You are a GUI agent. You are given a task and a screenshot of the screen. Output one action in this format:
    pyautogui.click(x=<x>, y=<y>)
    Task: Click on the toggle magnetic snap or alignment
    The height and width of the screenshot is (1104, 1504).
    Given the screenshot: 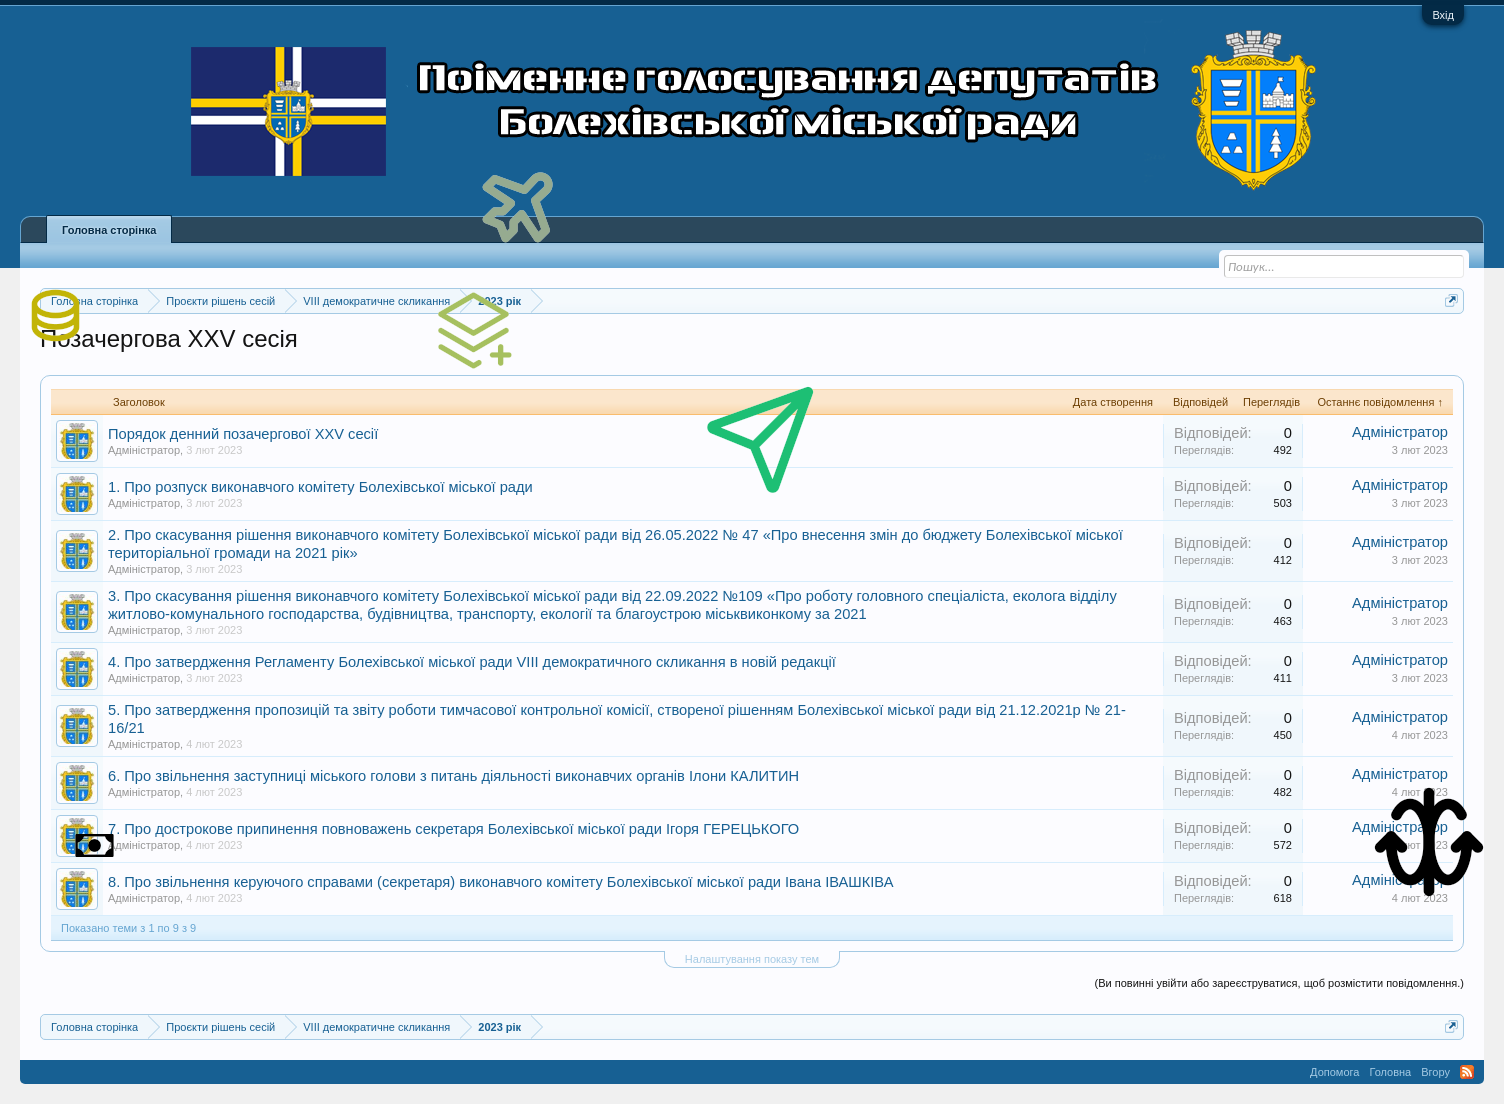 What is the action you would take?
    pyautogui.click(x=1429, y=842)
    